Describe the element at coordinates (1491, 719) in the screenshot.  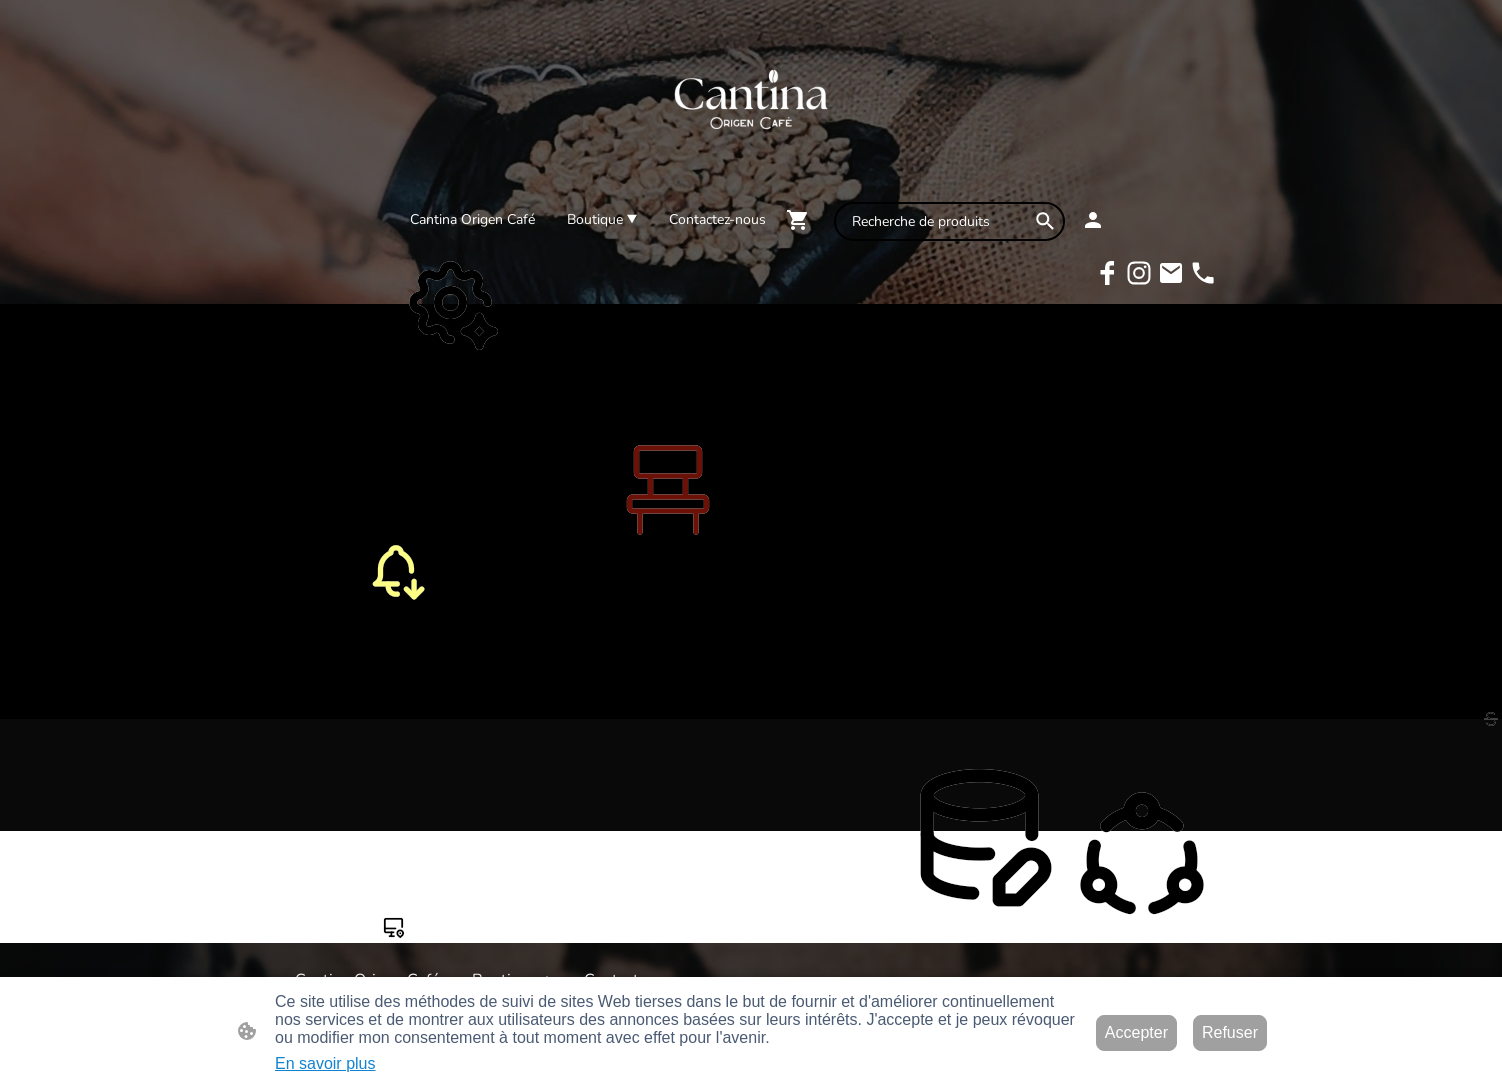
I see `apply strikethrough formatting to selected text` at that location.